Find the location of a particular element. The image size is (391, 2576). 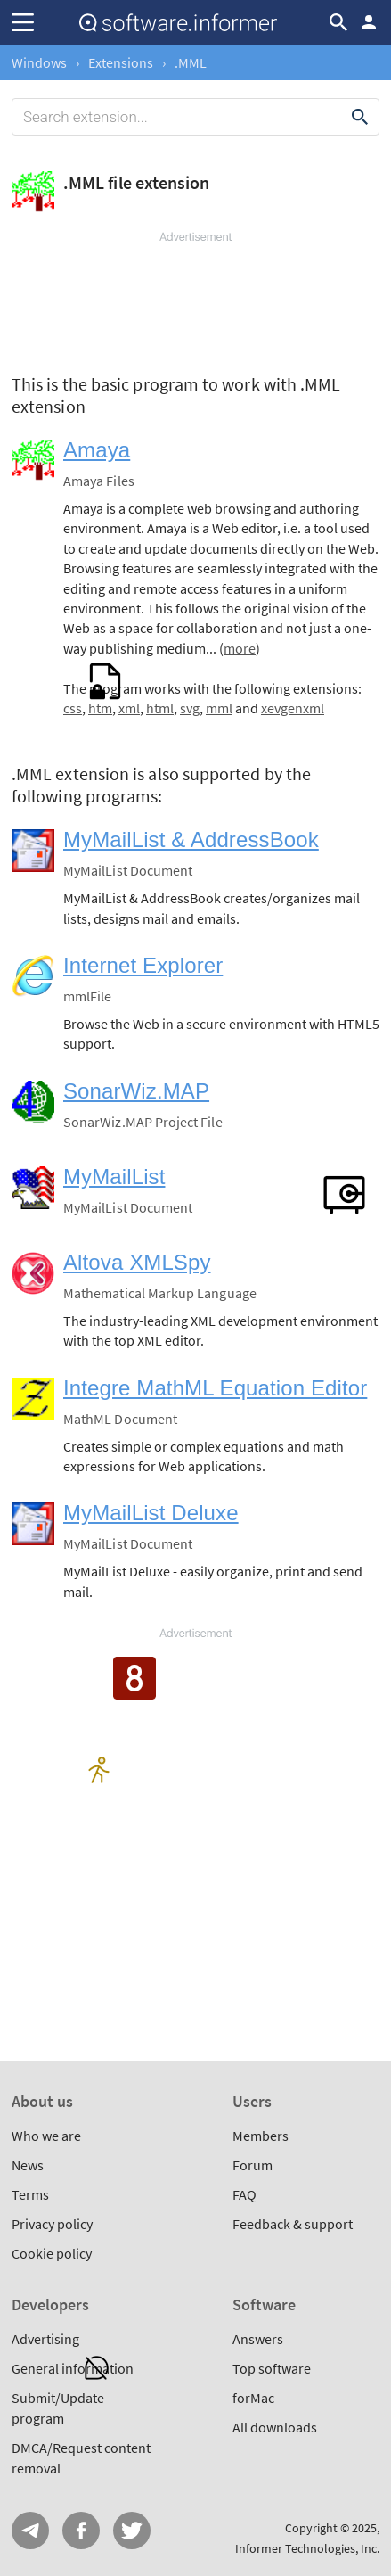

mute or disable chat notifications is located at coordinates (96, 2368).